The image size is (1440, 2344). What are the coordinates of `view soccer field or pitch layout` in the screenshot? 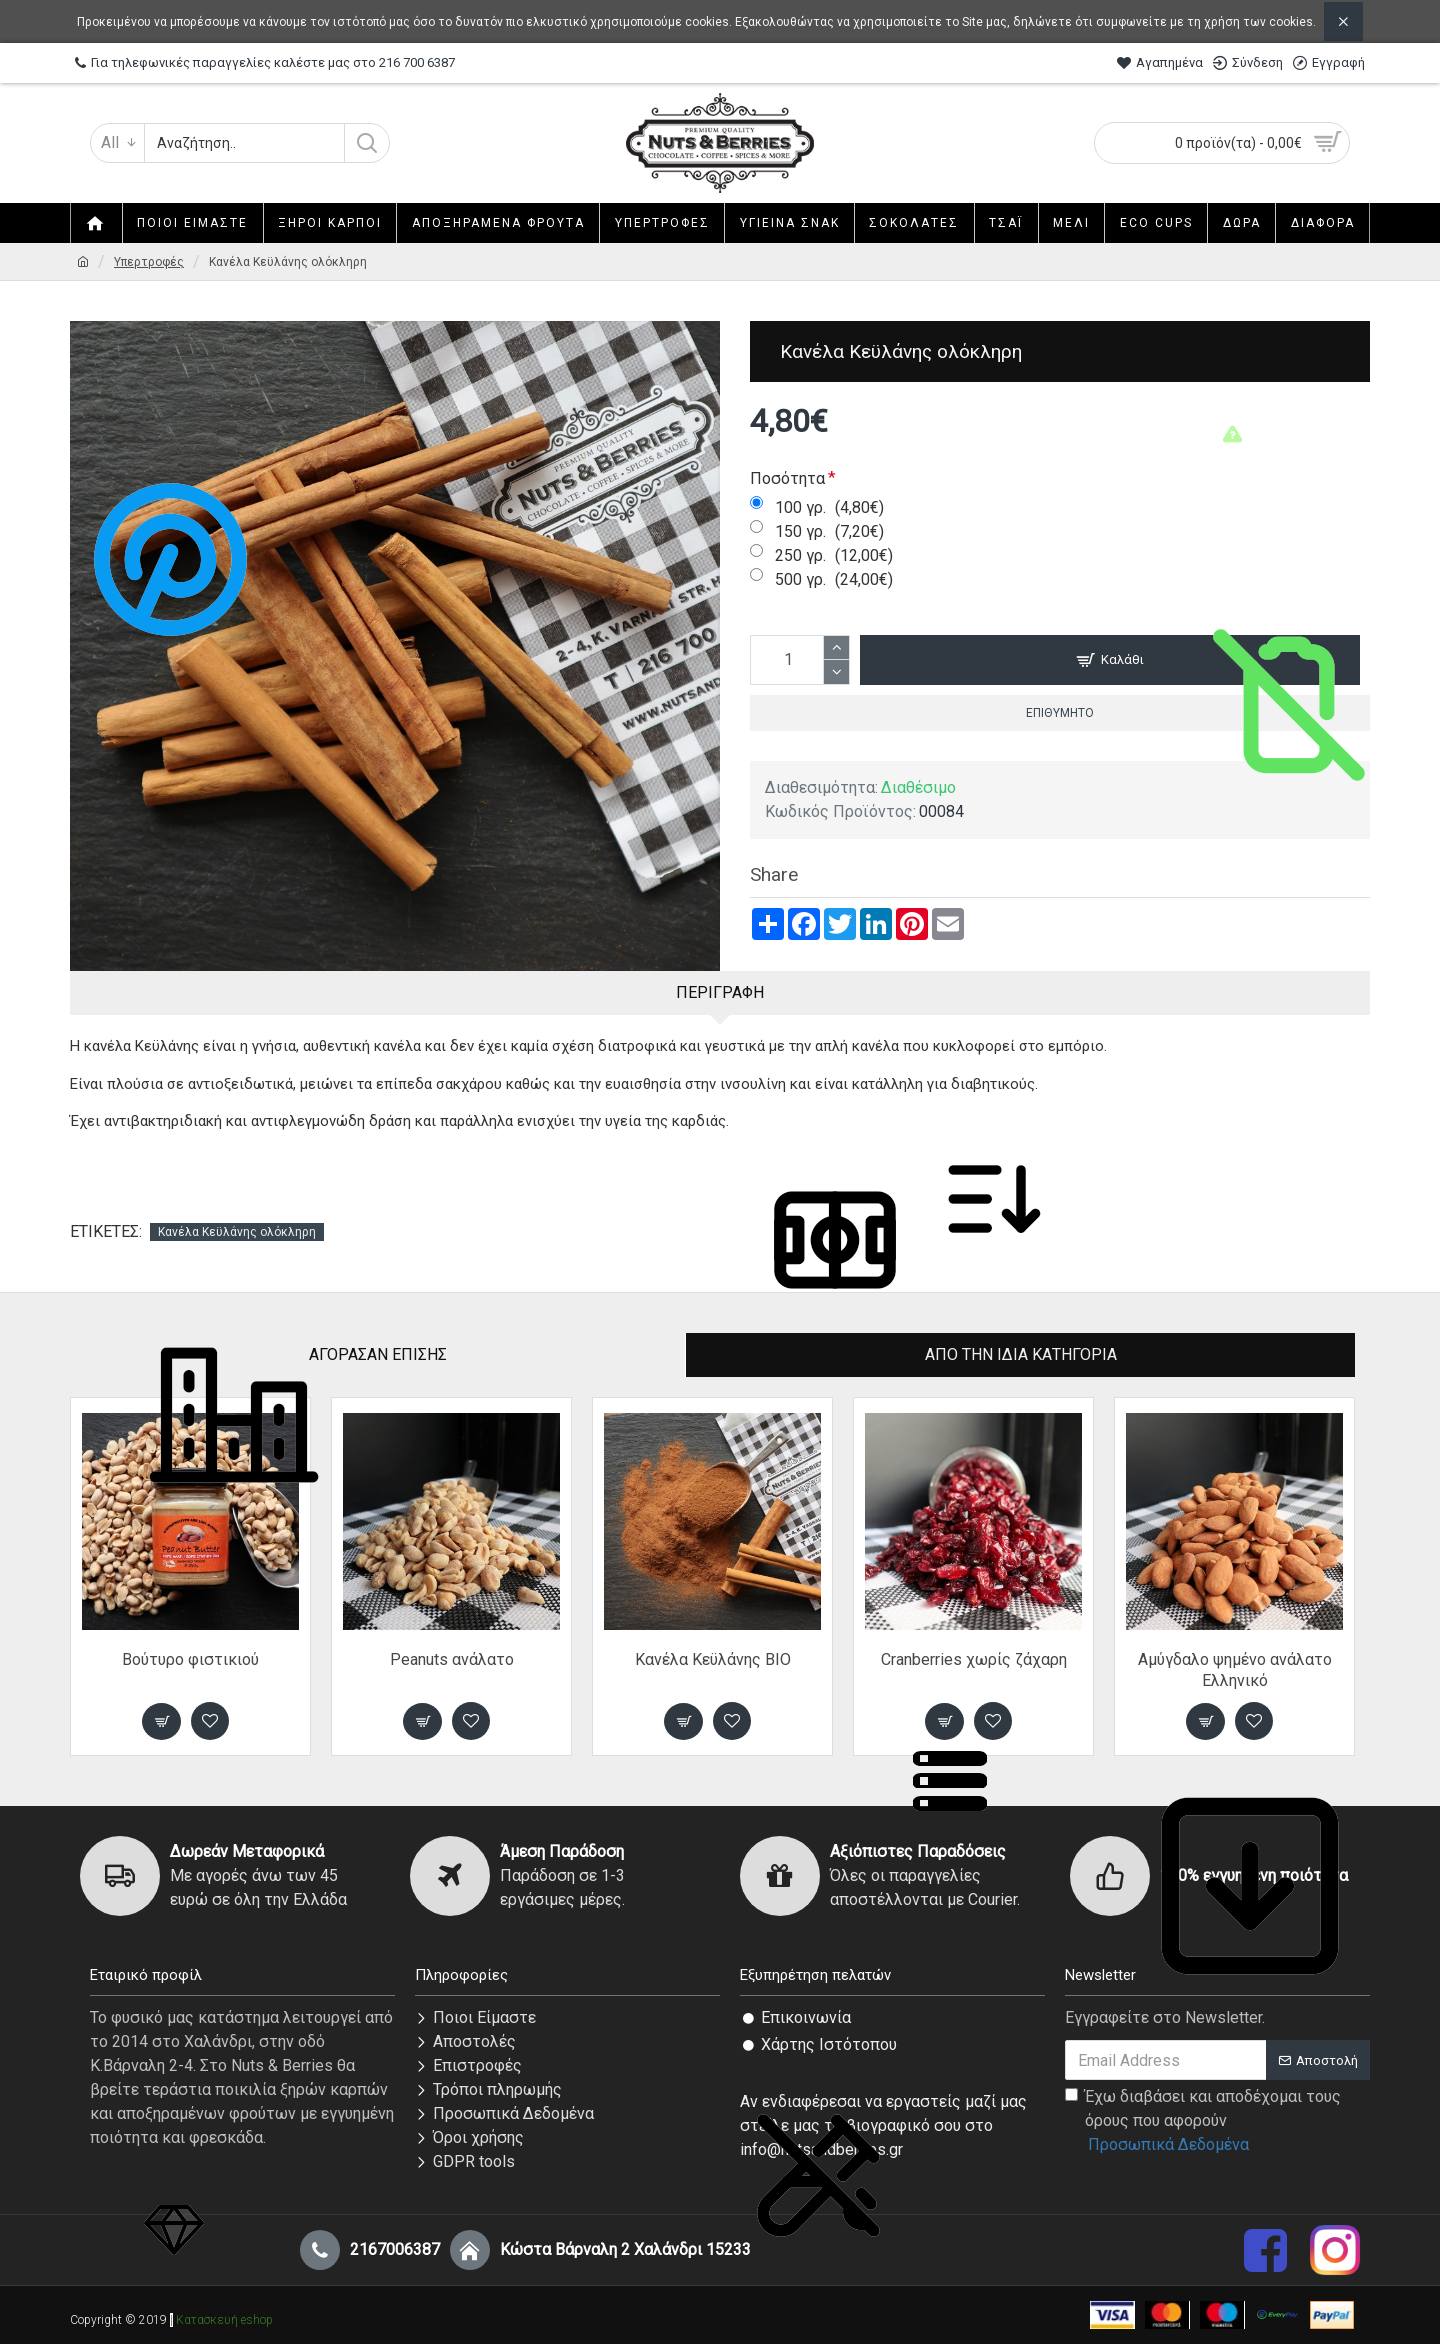 It's located at (835, 1240).